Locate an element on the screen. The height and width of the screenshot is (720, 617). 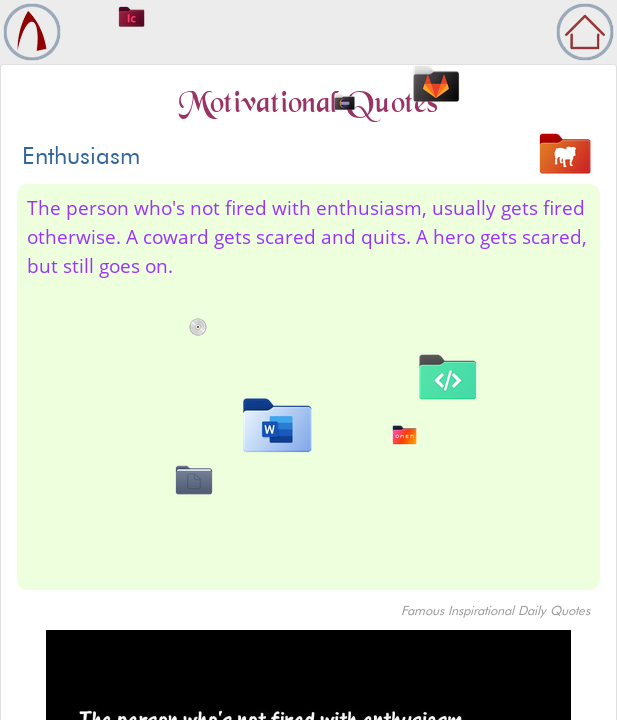
folder for HP Omen gaming software or files is located at coordinates (404, 435).